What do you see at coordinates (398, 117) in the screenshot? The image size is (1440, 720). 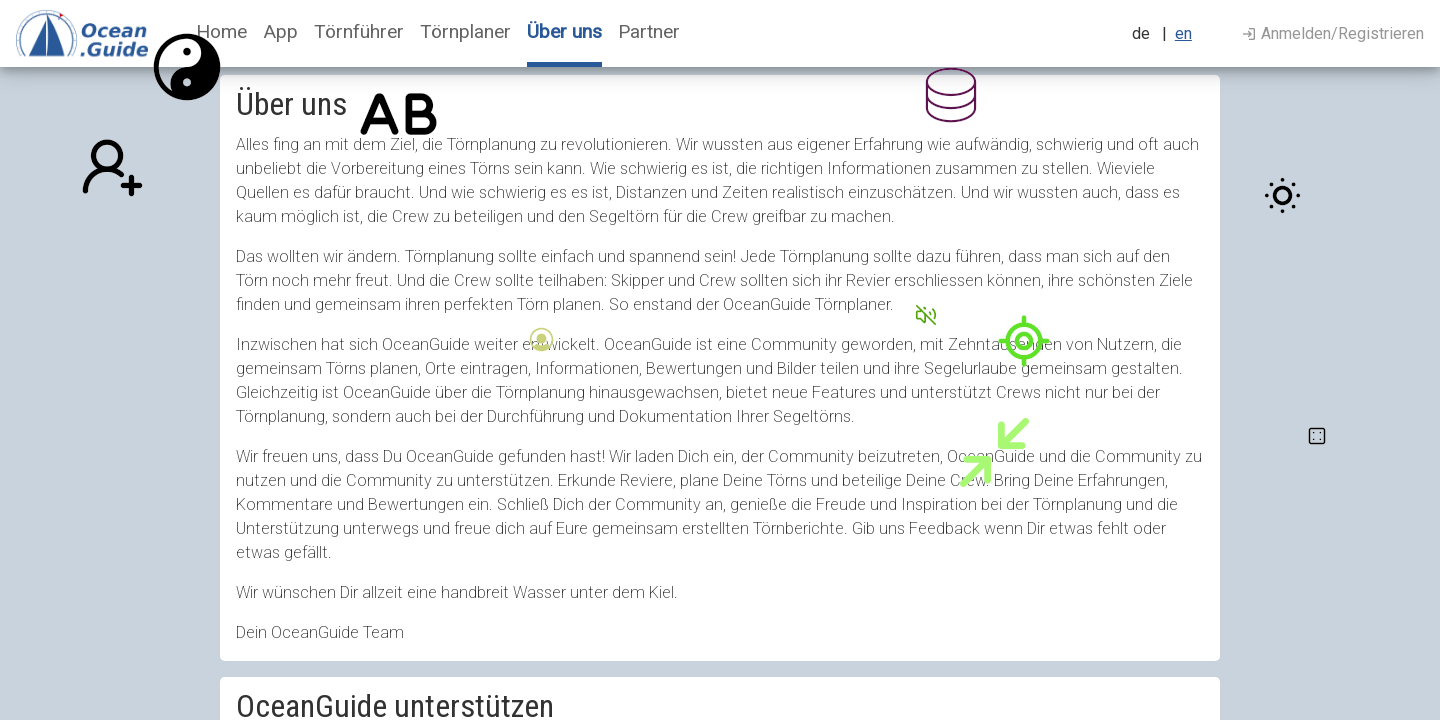 I see `toggle uppercase text formatting` at bounding box center [398, 117].